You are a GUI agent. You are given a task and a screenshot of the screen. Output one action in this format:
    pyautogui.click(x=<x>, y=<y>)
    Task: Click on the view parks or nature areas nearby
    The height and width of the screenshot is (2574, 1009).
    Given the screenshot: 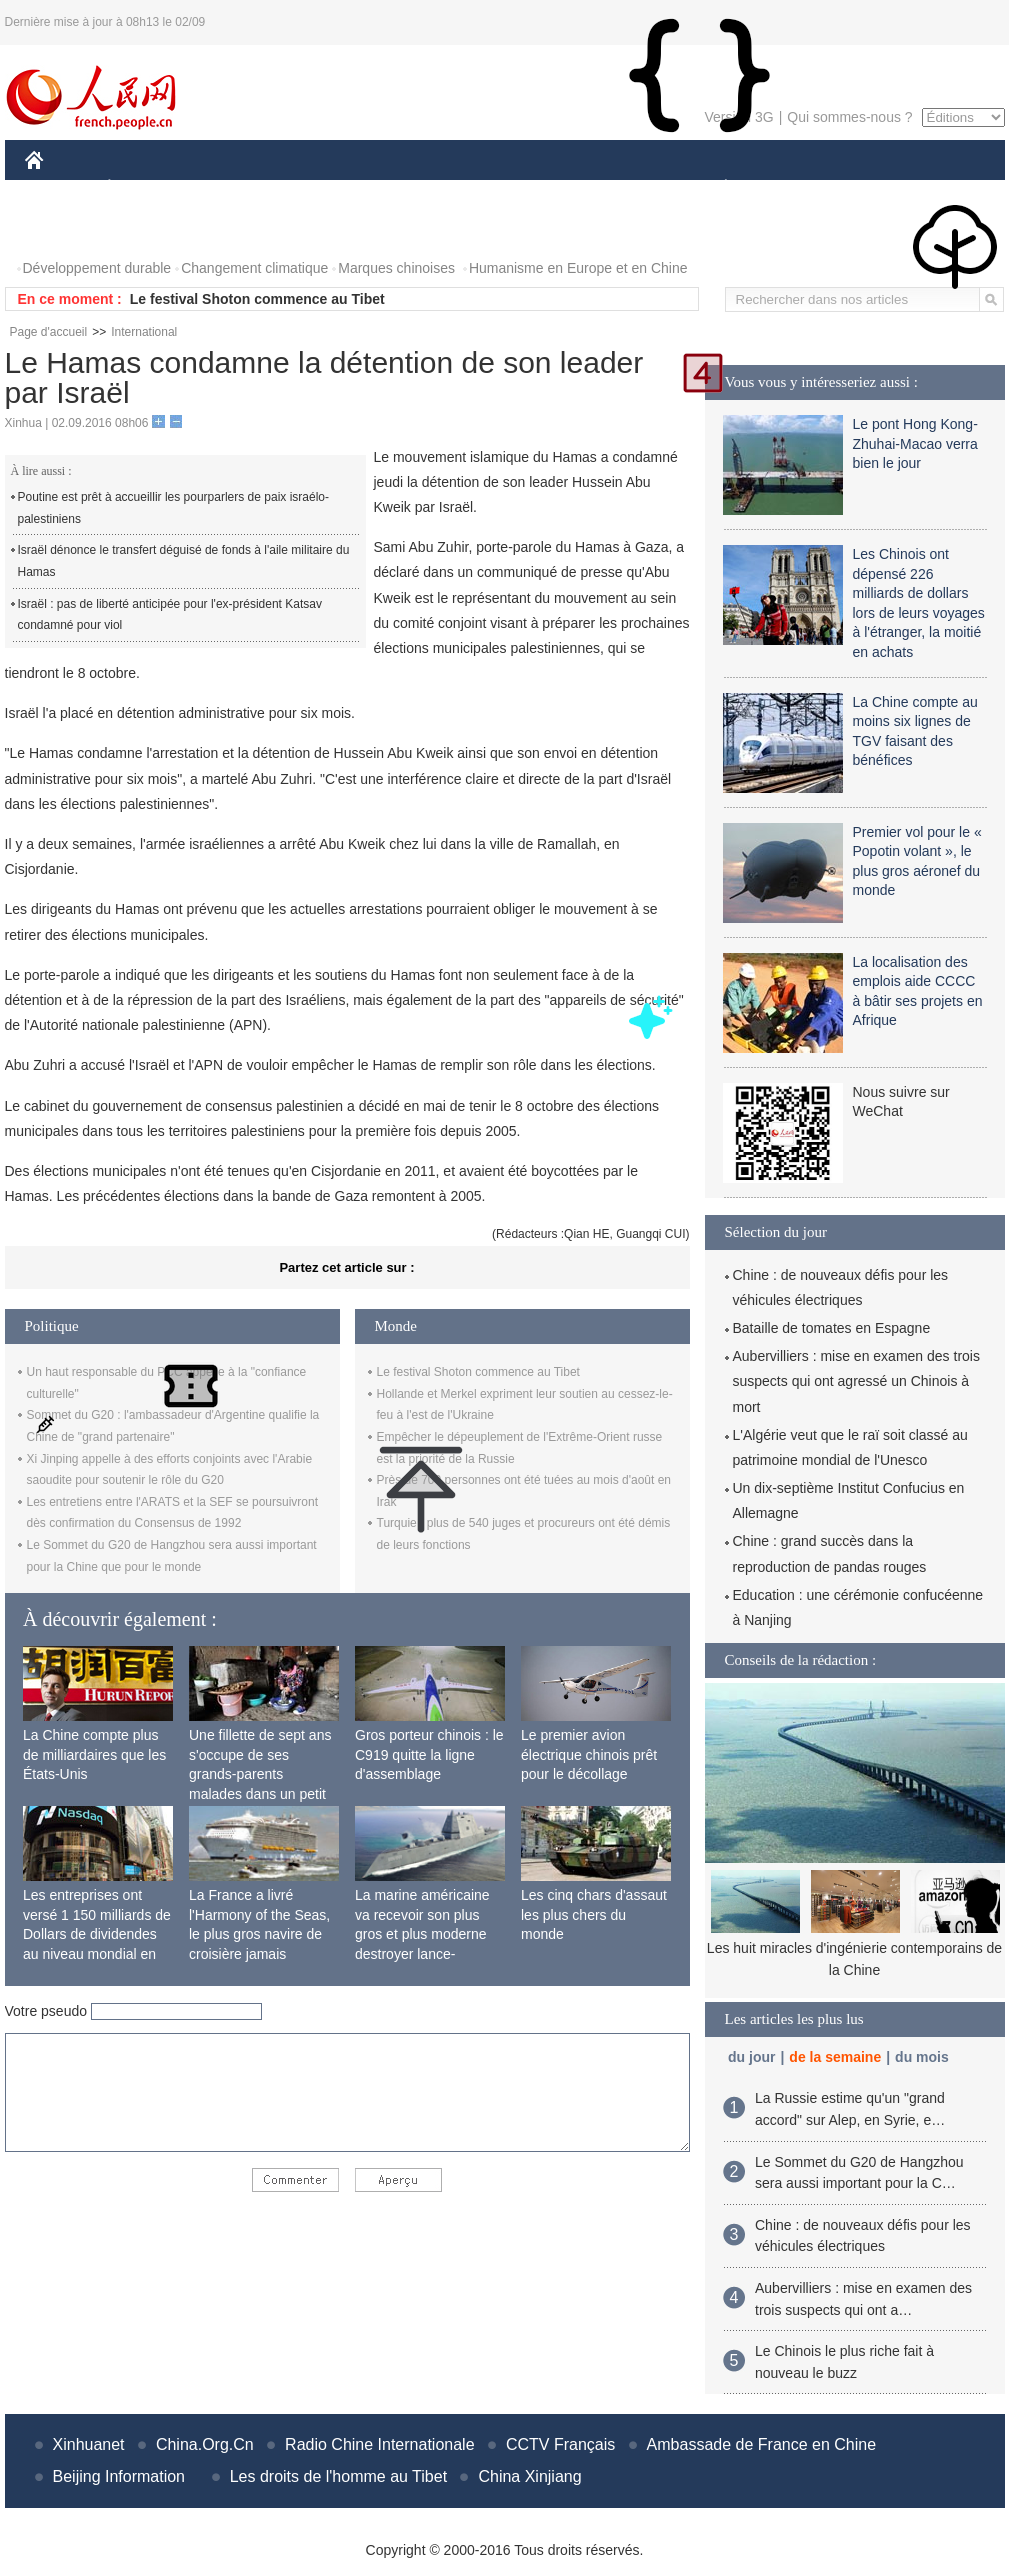 What is the action you would take?
    pyautogui.click(x=955, y=247)
    